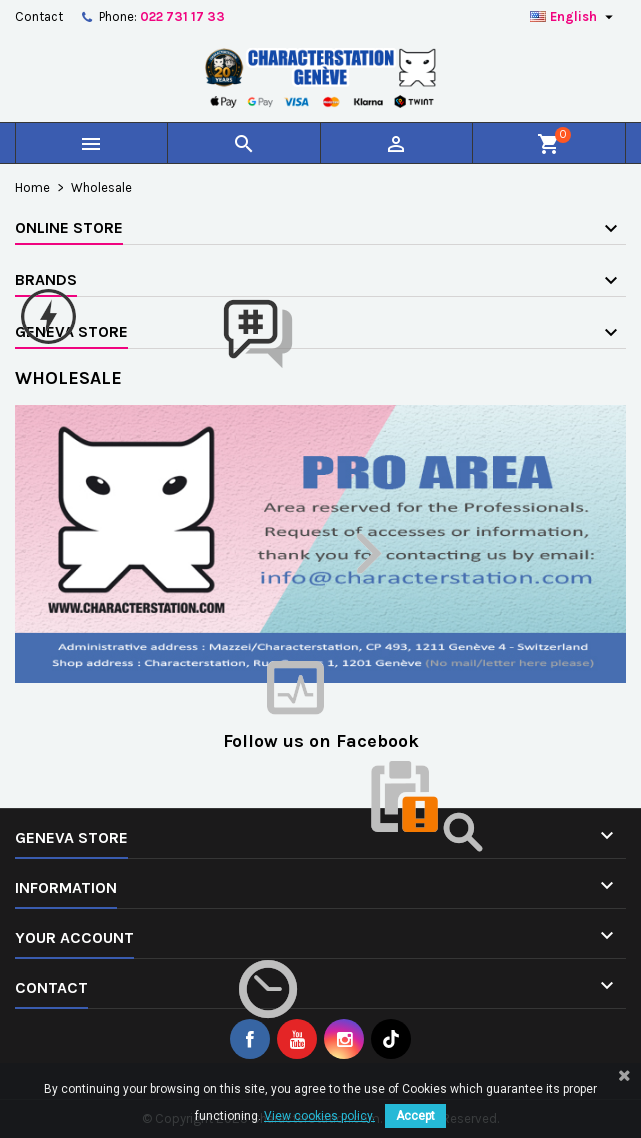  I want to click on indicates a task or item is due or requires attention, so click(402, 796).